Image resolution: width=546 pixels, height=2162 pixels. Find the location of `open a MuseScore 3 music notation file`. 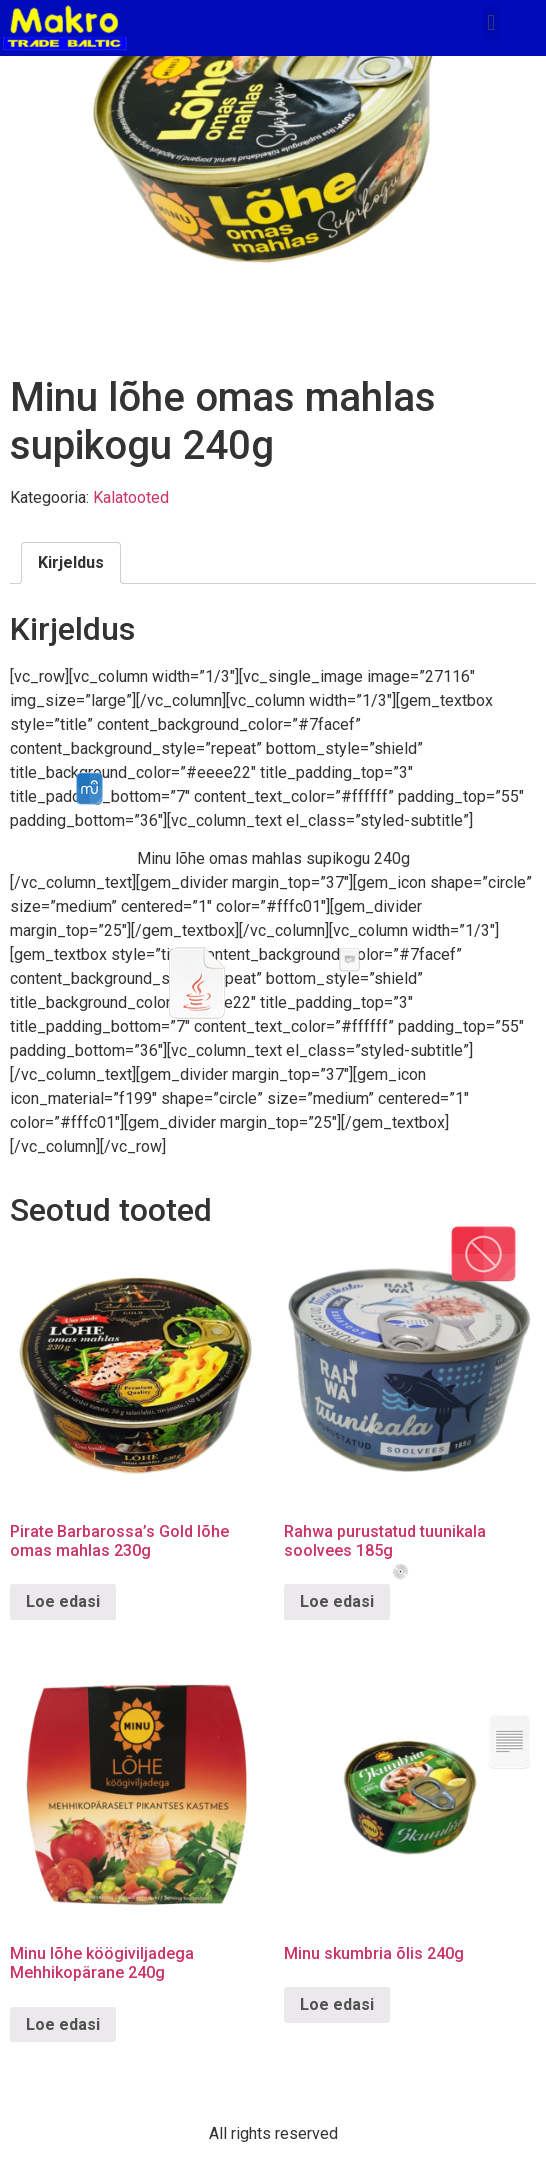

open a MuseScore 3 music notation file is located at coordinates (89, 788).